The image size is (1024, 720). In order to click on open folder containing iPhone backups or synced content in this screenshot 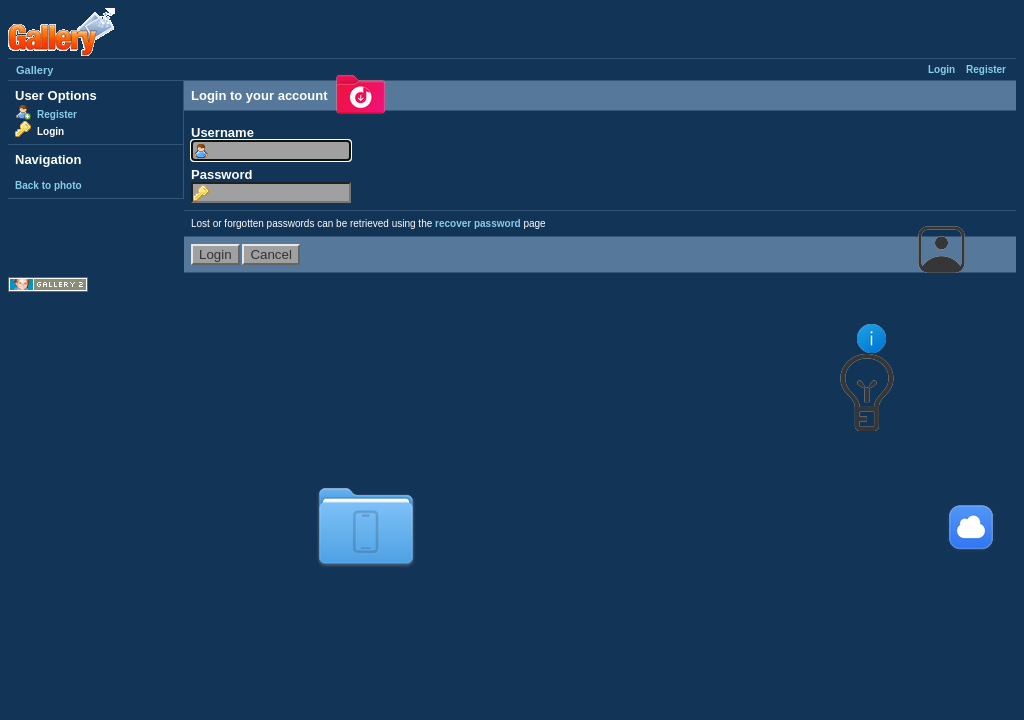, I will do `click(366, 526)`.